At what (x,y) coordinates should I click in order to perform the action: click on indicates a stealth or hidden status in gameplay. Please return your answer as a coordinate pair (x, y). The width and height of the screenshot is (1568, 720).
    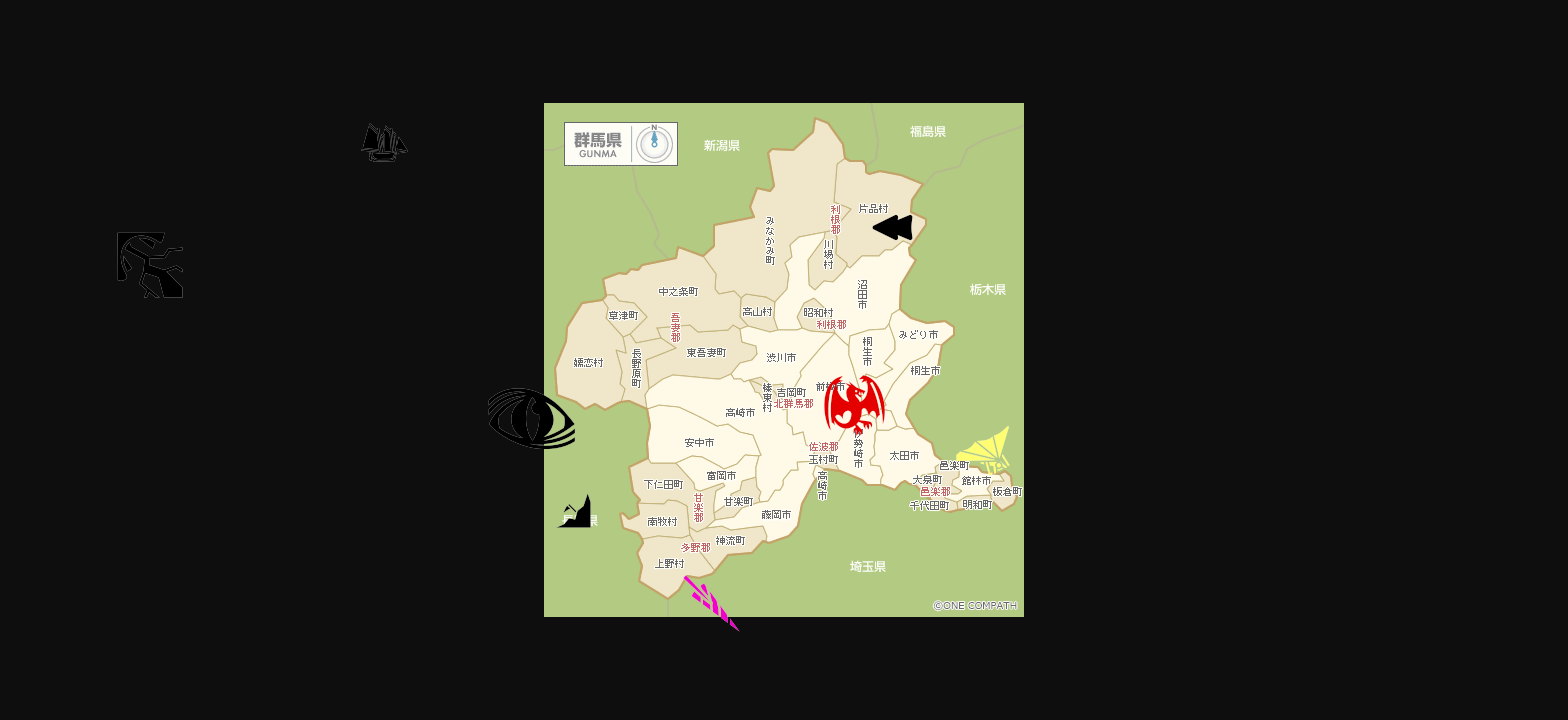
    Looking at the image, I should click on (531, 418).